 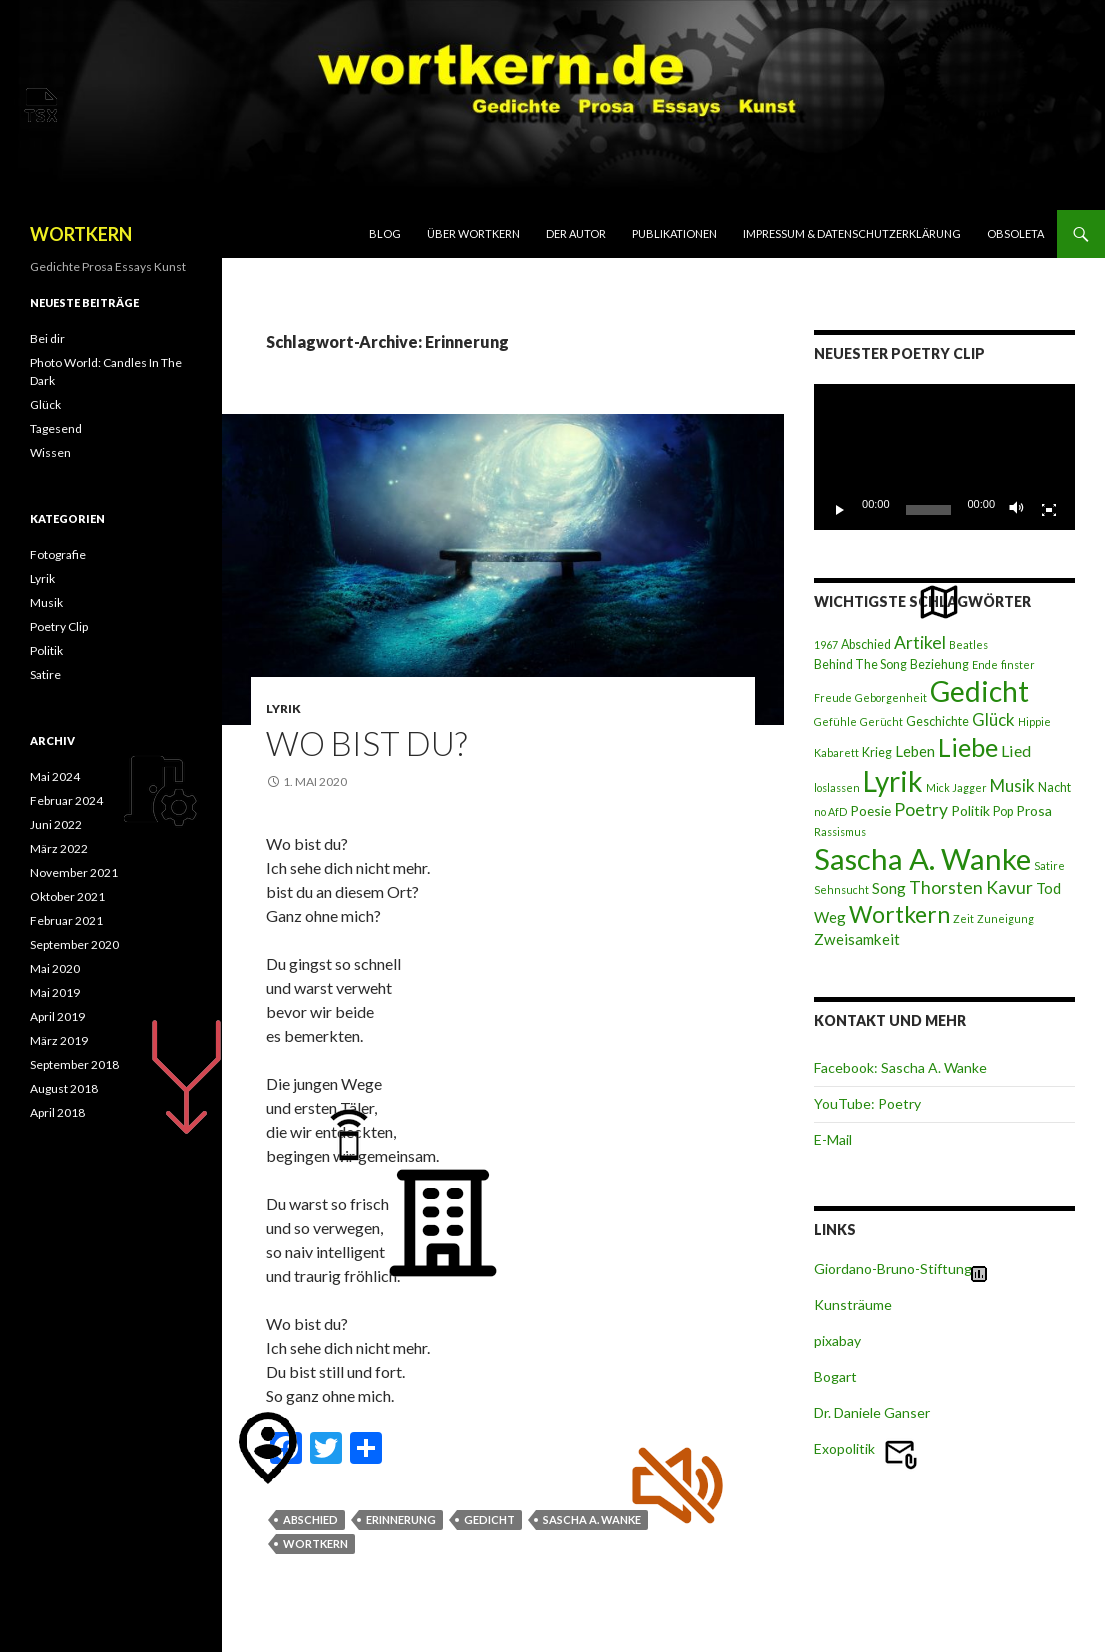 I want to click on enable speakerphone during a call, so click(x=349, y=1136).